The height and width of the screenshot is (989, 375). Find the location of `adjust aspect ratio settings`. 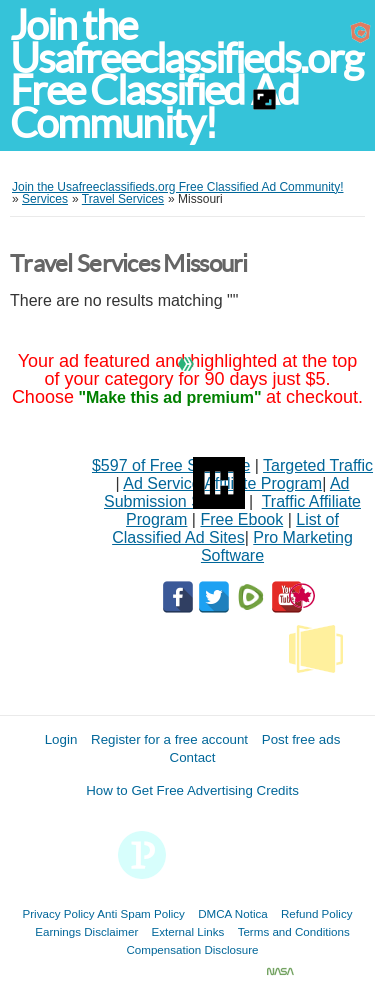

adjust aspect ratio settings is located at coordinates (264, 99).